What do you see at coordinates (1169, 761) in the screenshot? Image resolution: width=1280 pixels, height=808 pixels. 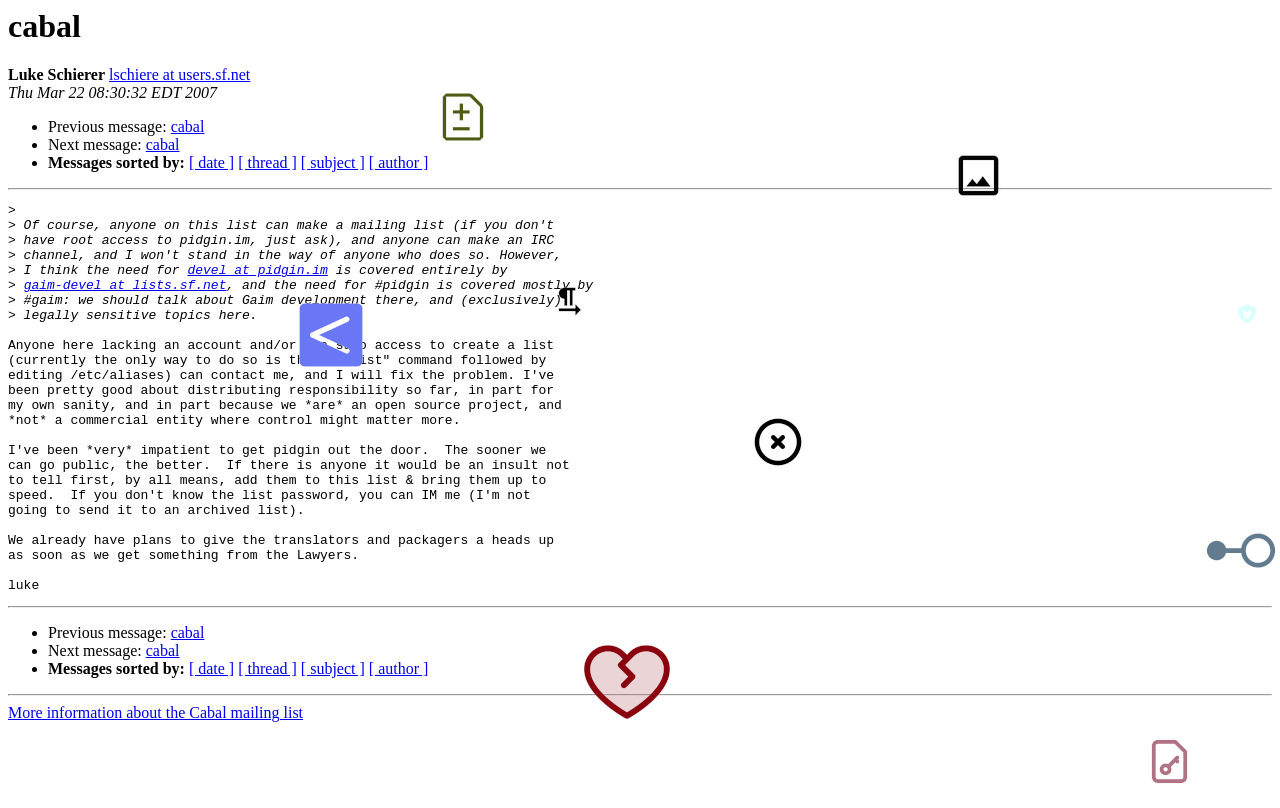 I see `access an encrypted or password-protected file` at bounding box center [1169, 761].